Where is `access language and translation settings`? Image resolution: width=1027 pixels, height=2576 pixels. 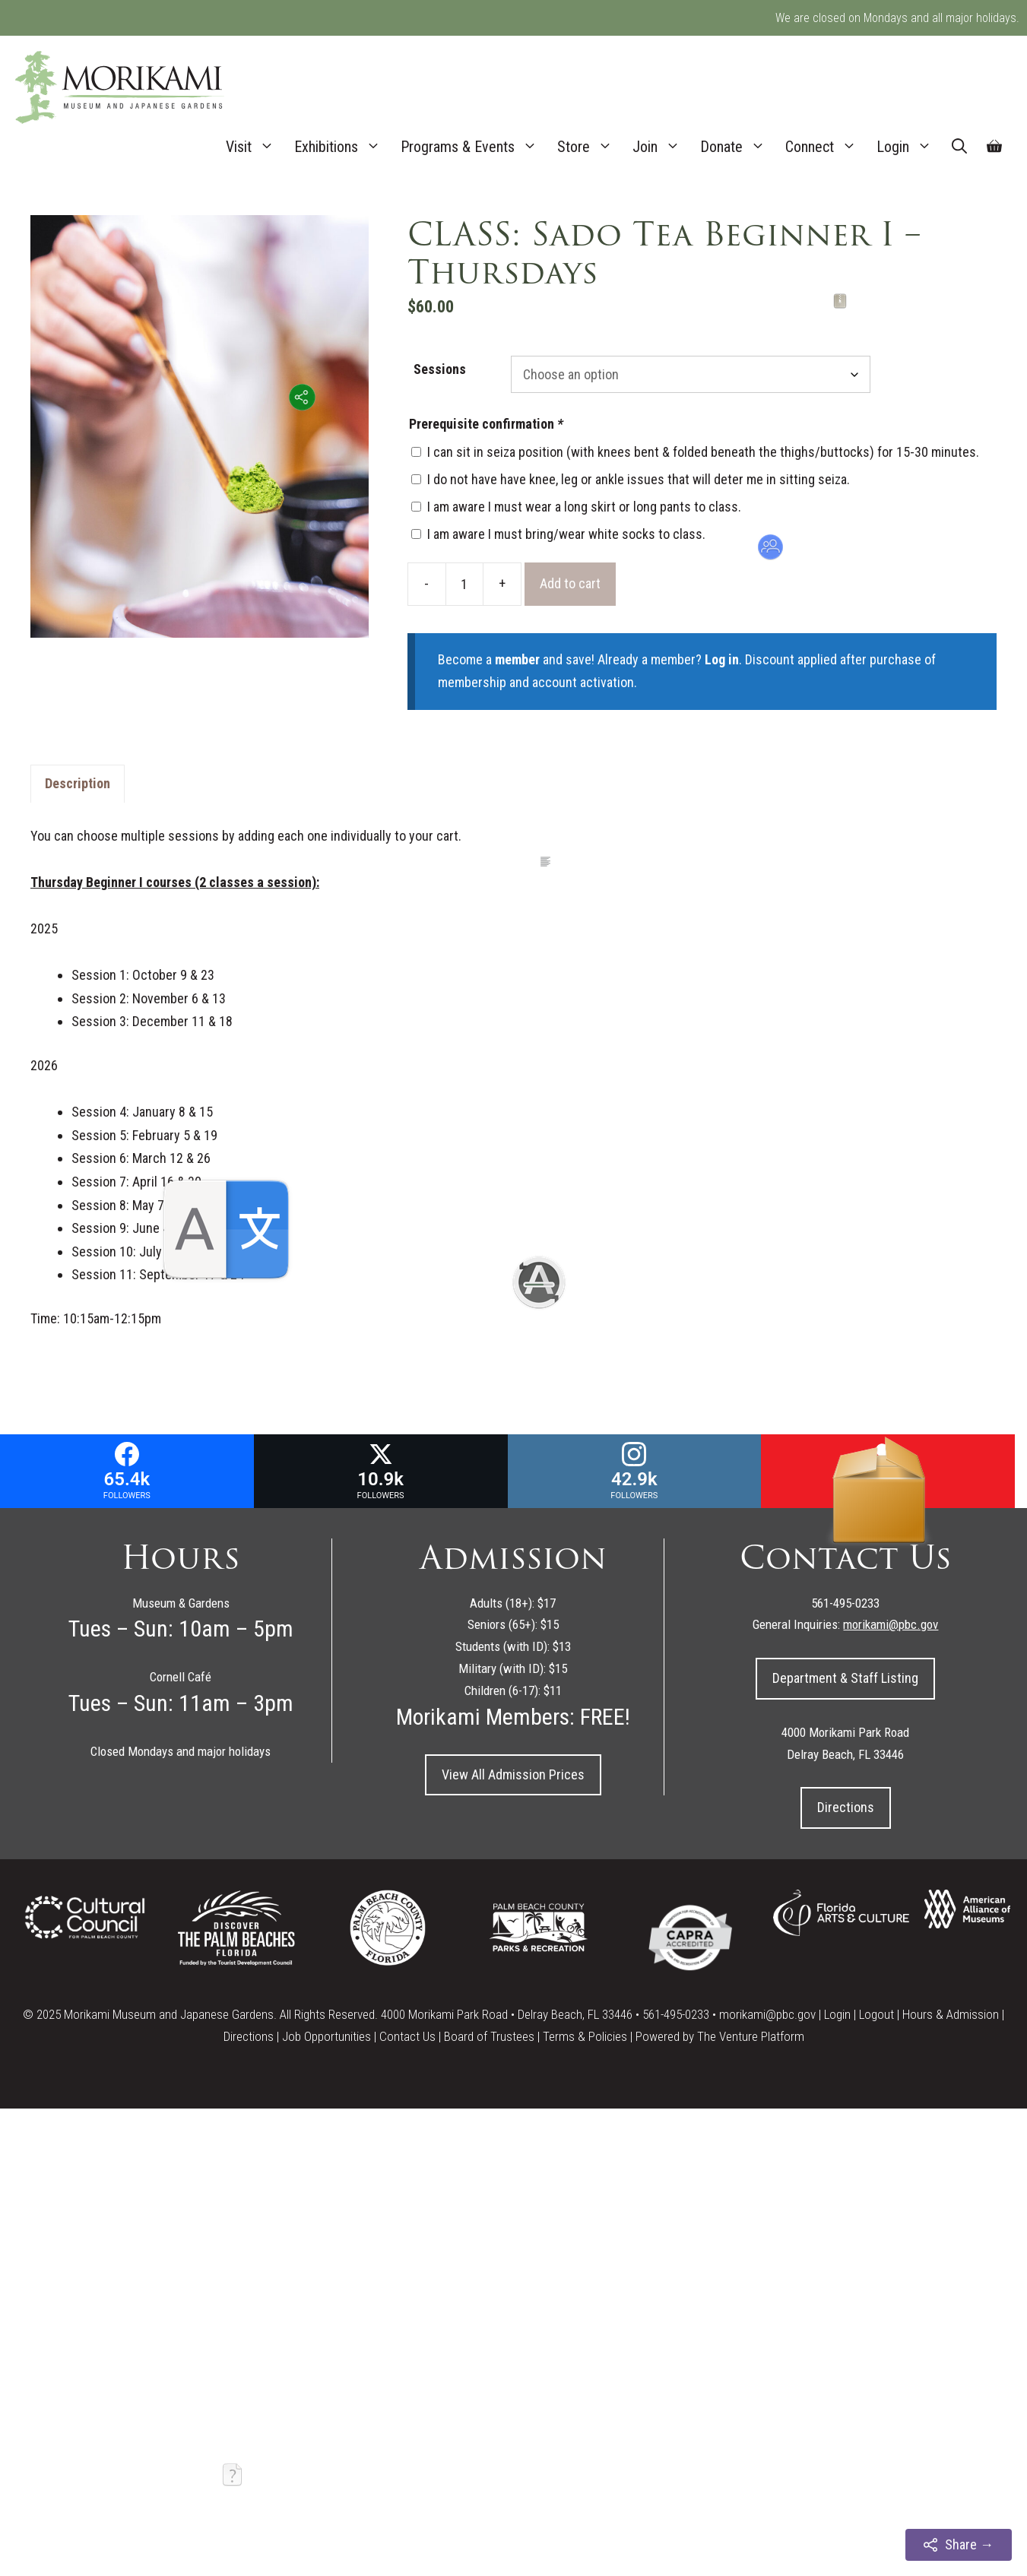 access language and translation settings is located at coordinates (226, 1229).